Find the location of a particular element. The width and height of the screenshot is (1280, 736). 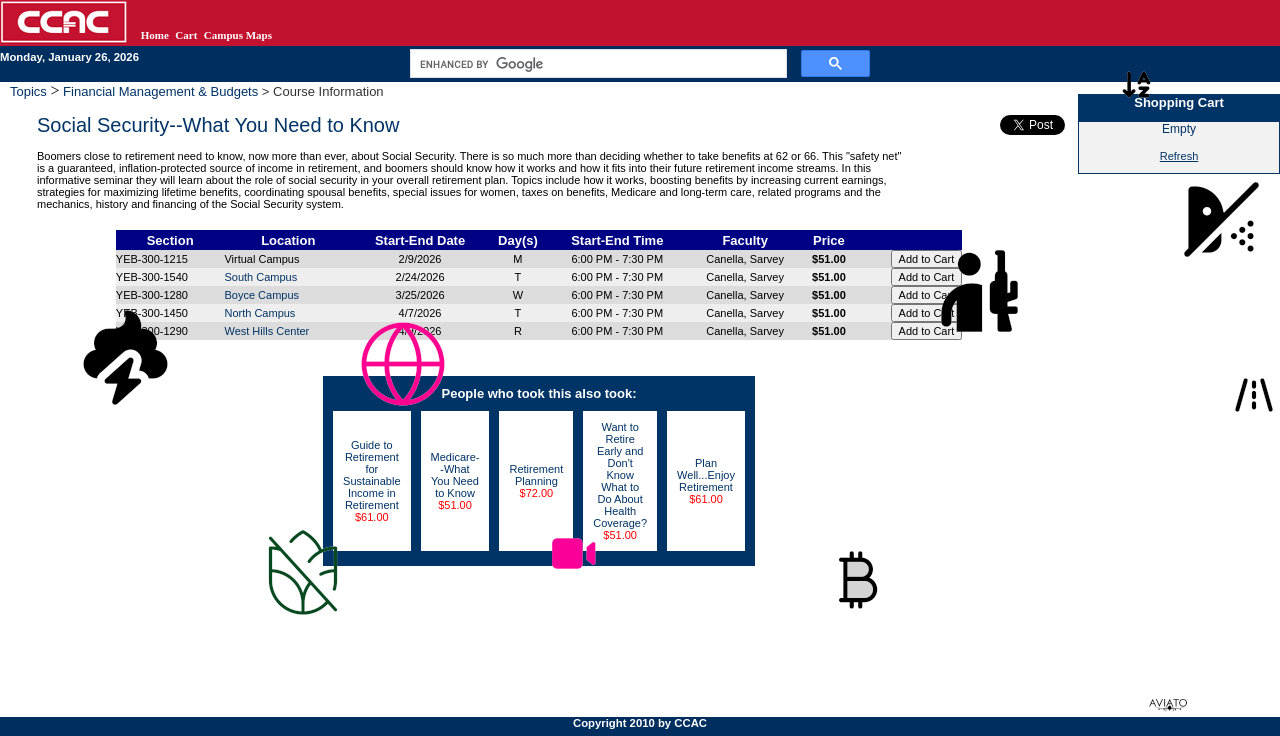

view directions or navigation is located at coordinates (1254, 395).